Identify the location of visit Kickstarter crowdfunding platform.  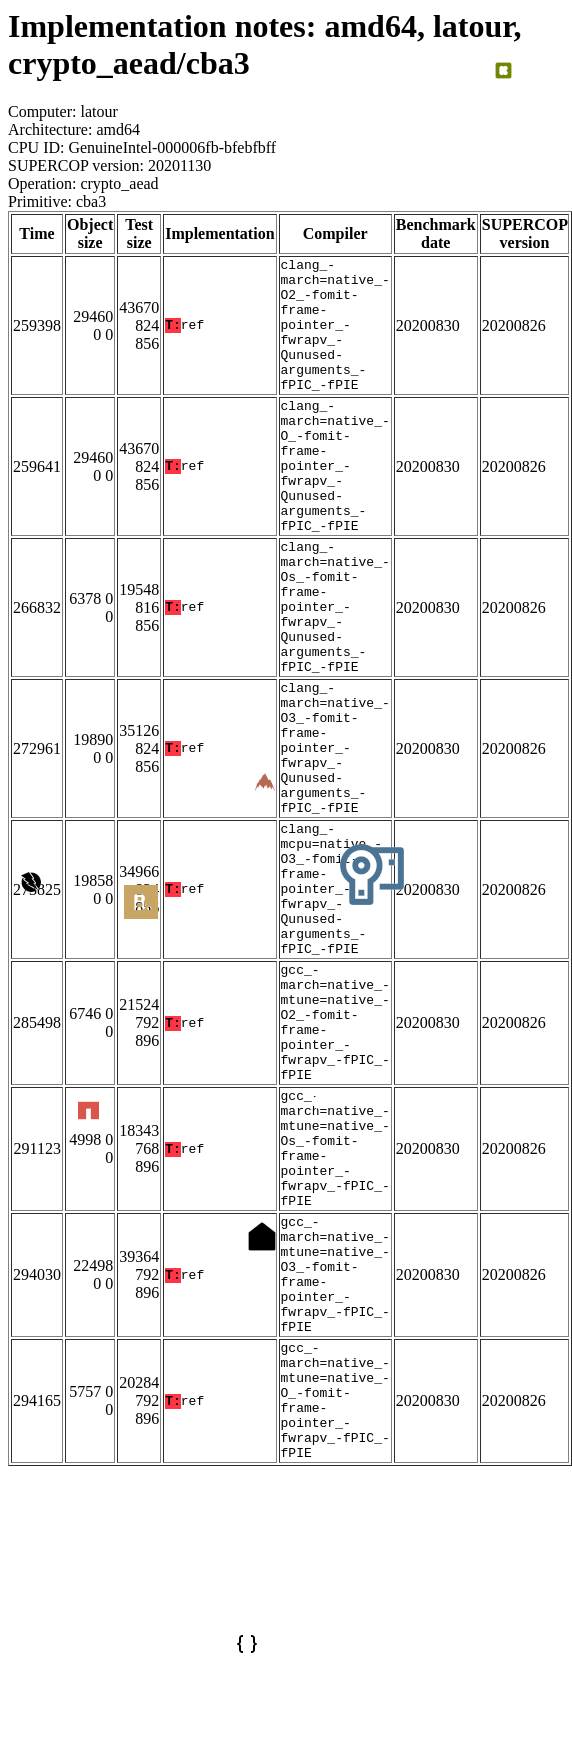
(503, 70).